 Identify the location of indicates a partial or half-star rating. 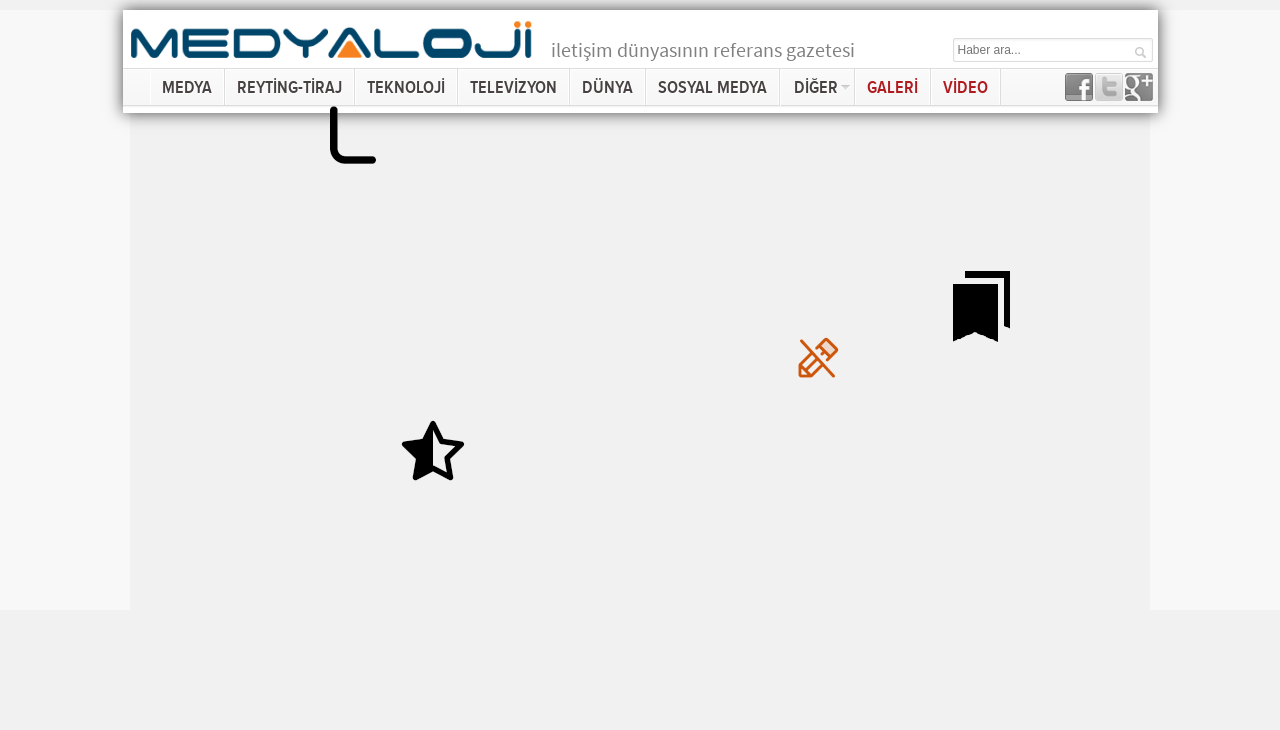
(433, 452).